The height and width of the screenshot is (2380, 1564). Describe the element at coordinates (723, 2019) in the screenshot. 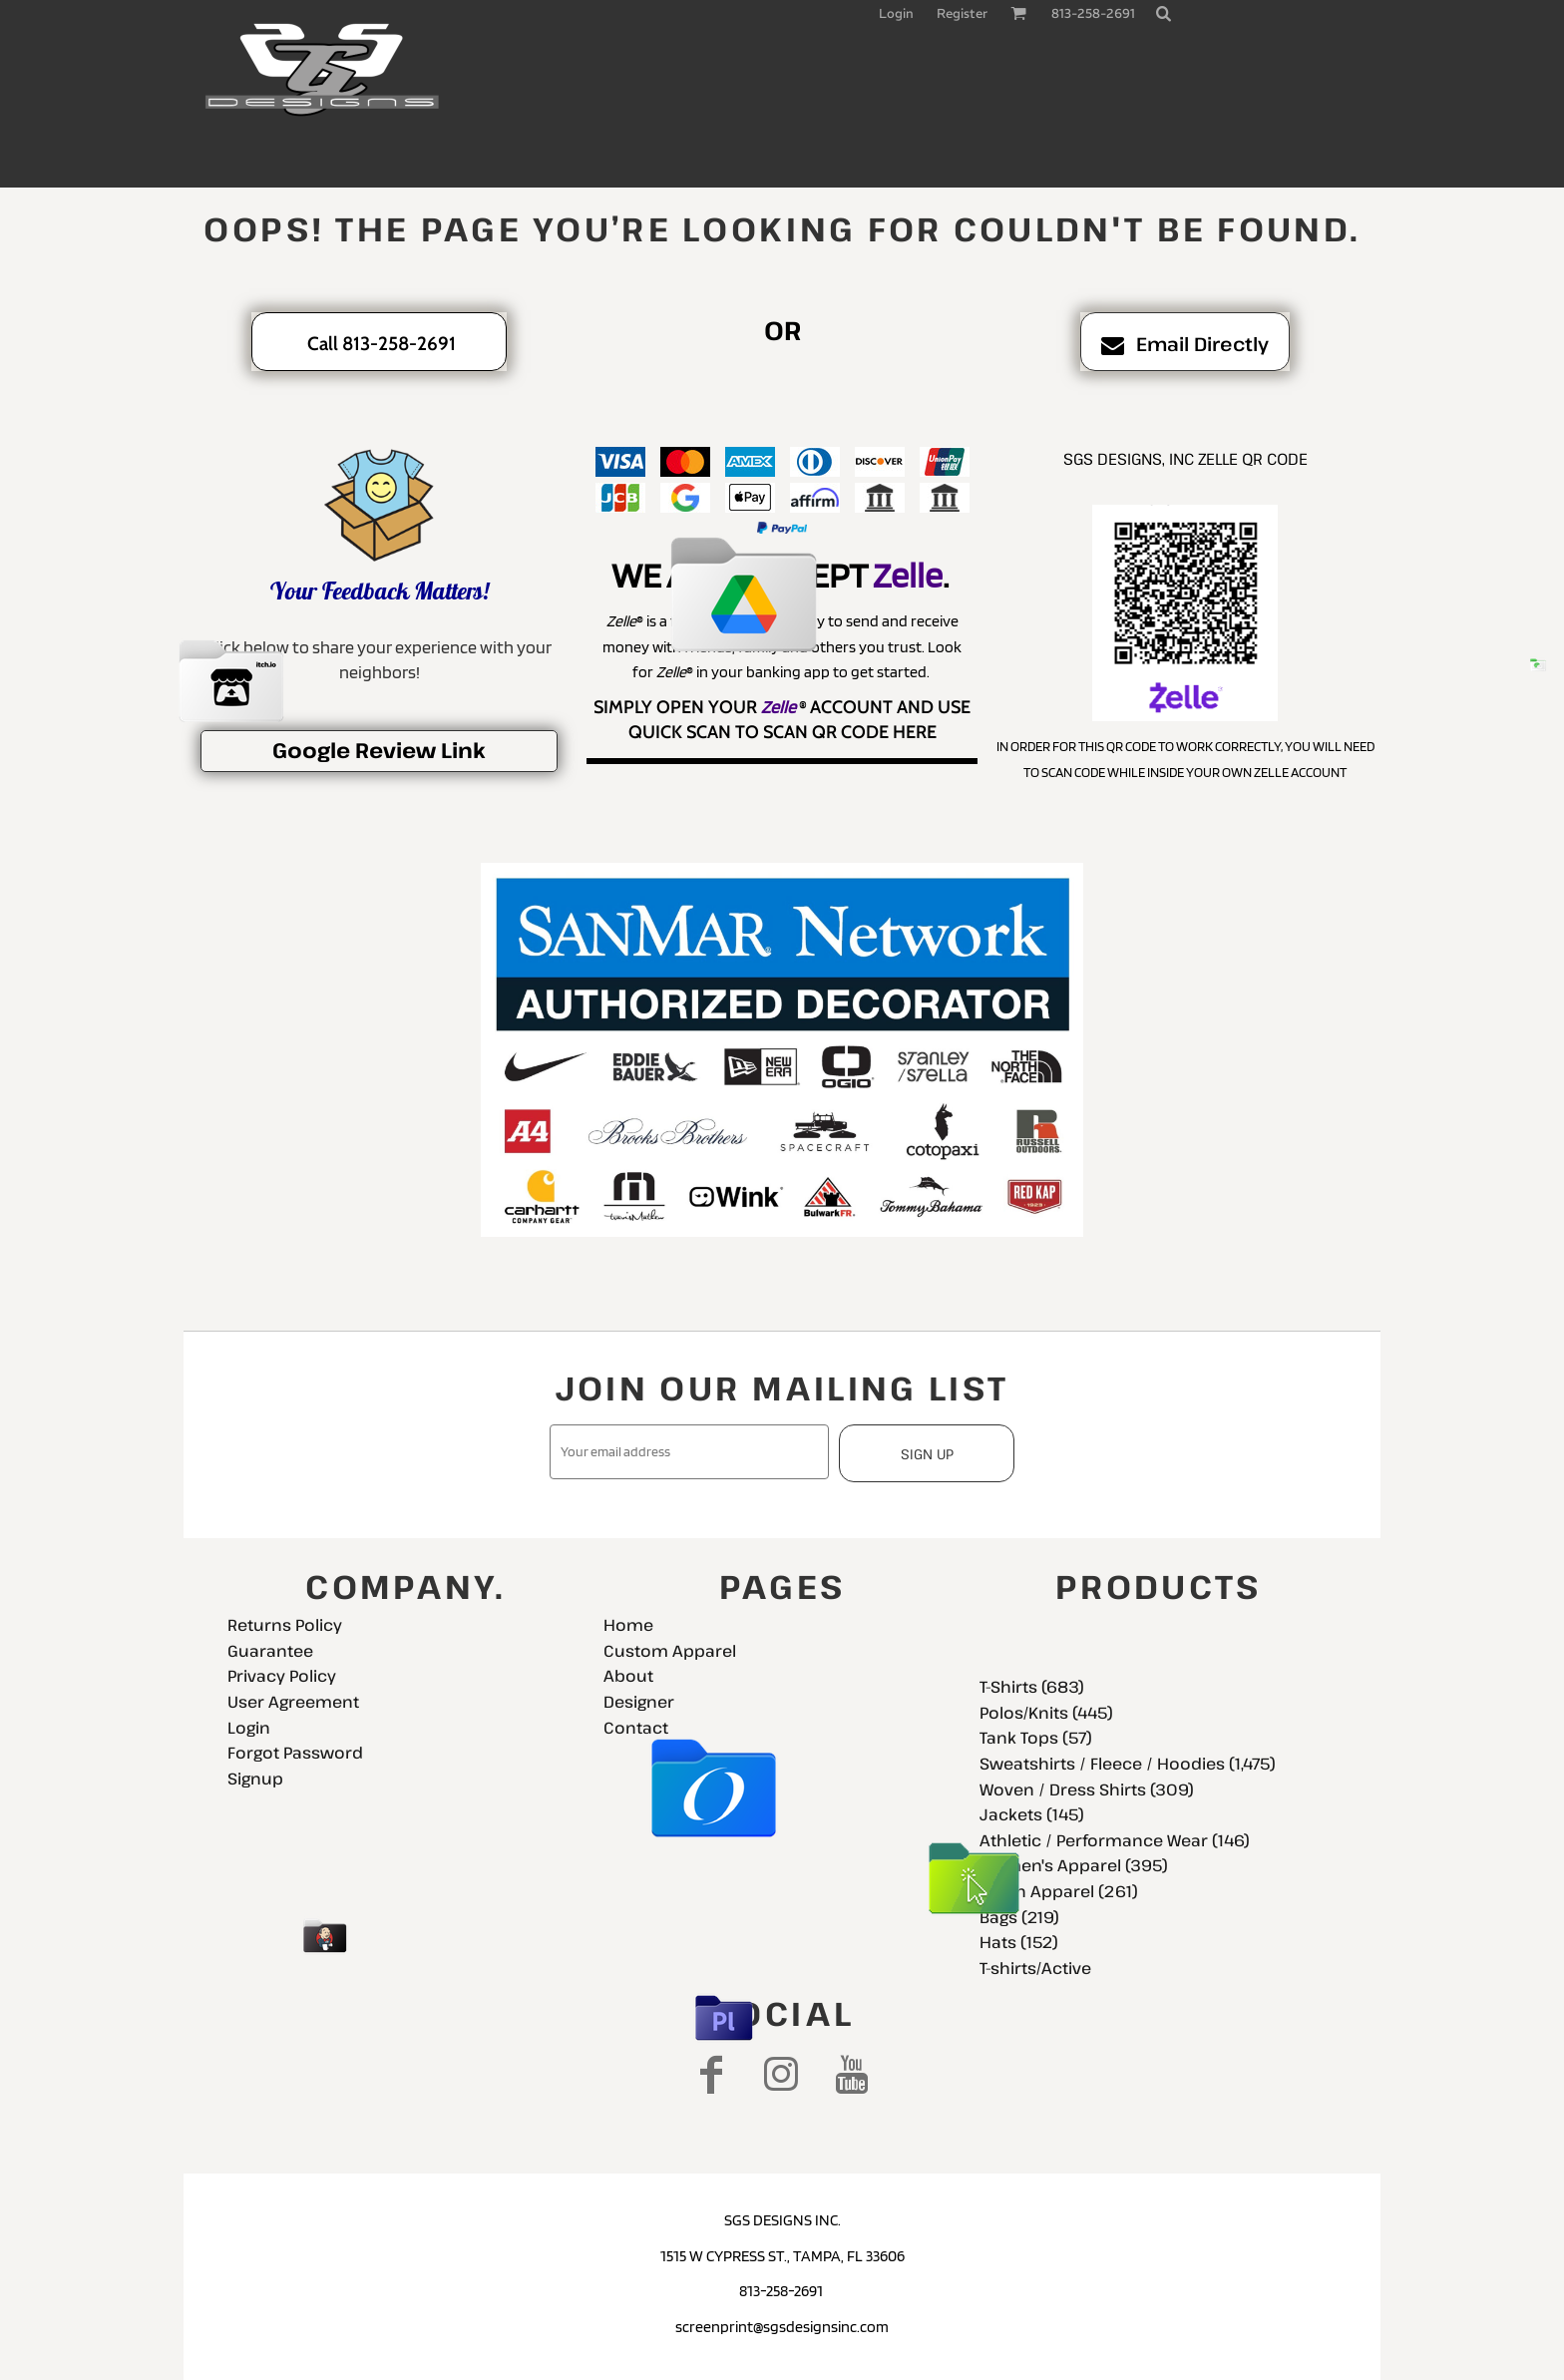

I see `open folder containing adobe prelude project files` at that location.